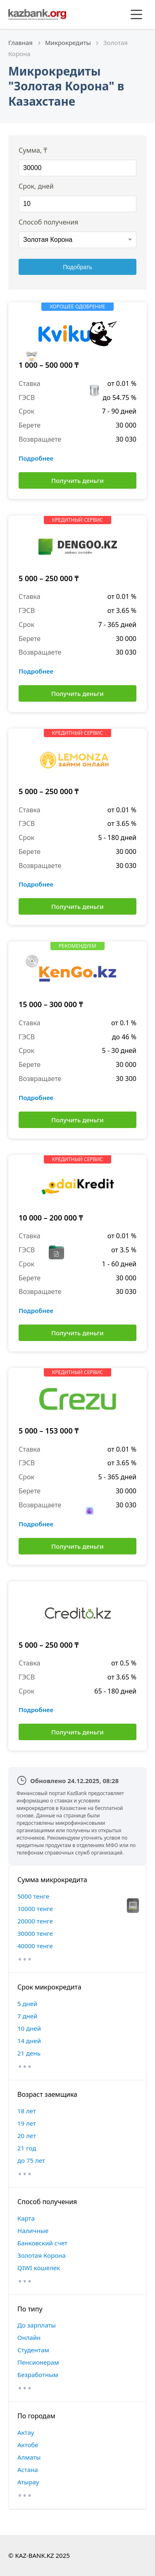 The image size is (155, 2576). I want to click on insert a hyperlink into content, so click(31, 355).